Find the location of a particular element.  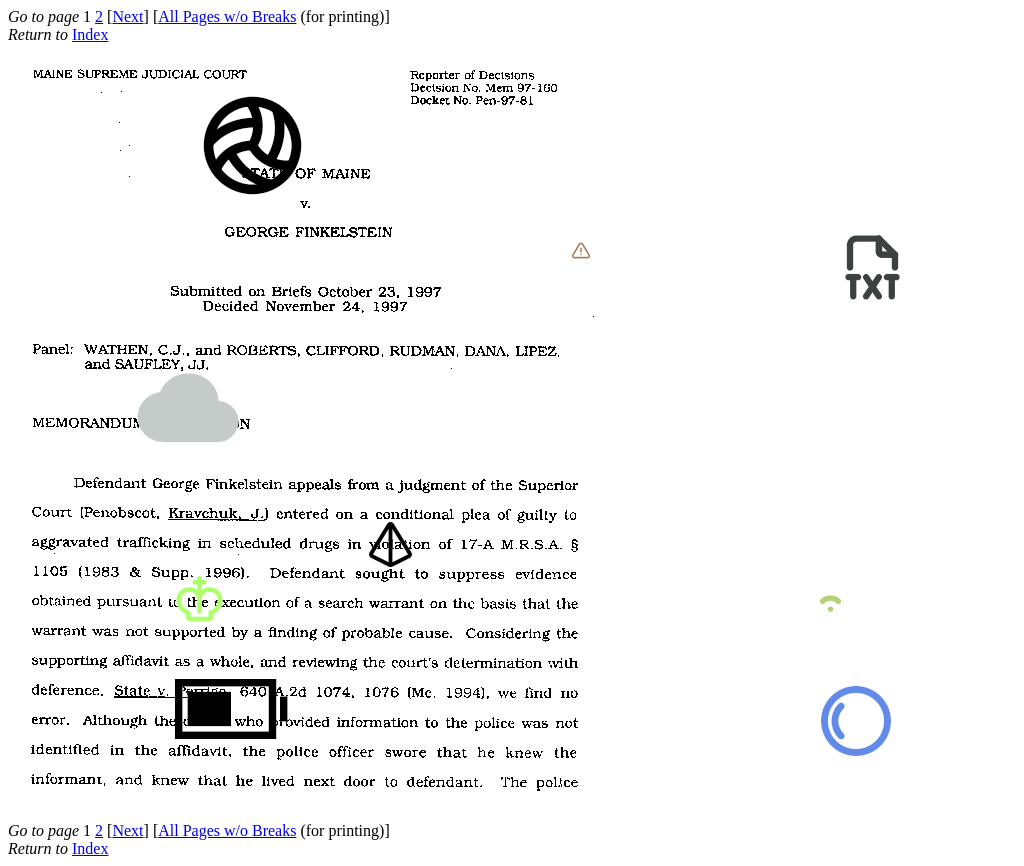

indicates premium or royal status is located at coordinates (199, 601).